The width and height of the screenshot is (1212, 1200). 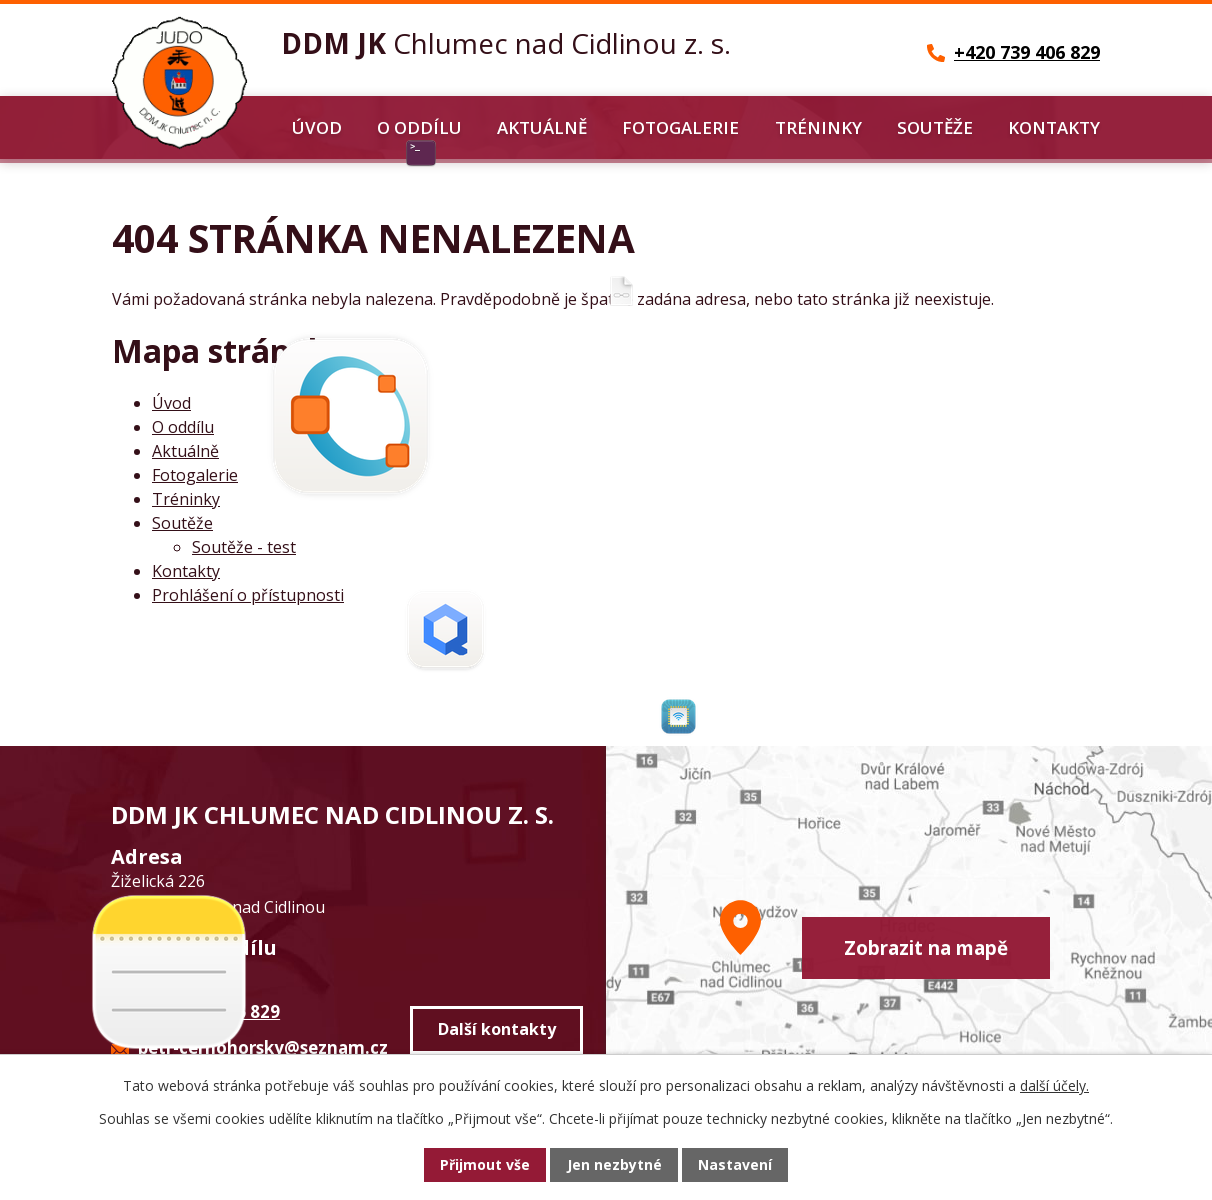 What do you see at coordinates (678, 716) in the screenshot?
I see `view network adapter settings` at bounding box center [678, 716].